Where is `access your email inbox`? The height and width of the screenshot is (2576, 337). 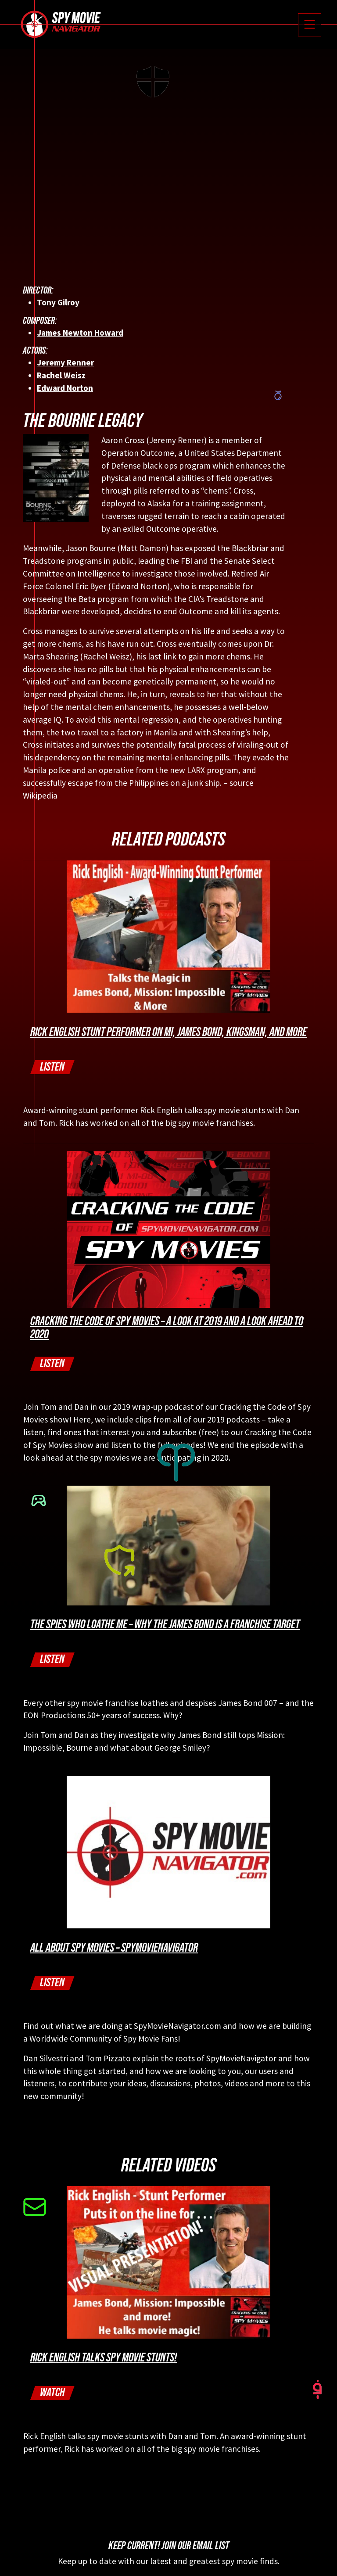
access your email inbox is located at coordinates (35, 2207).